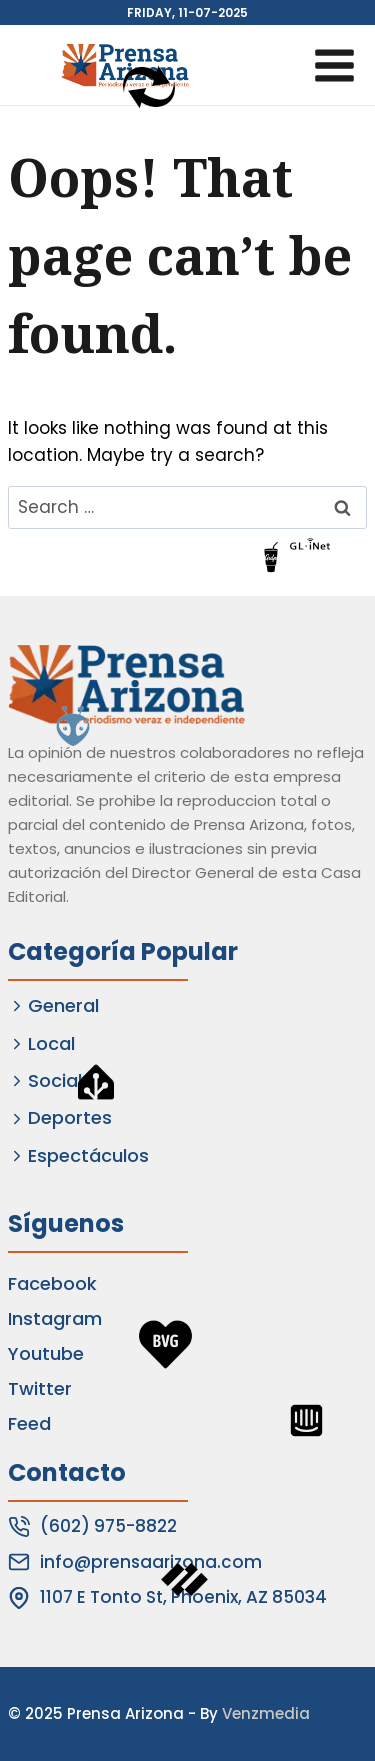 The width and height of the screenshot is (375, 1761). I want to click on kashflow accounting software logo, so click(149, 87).